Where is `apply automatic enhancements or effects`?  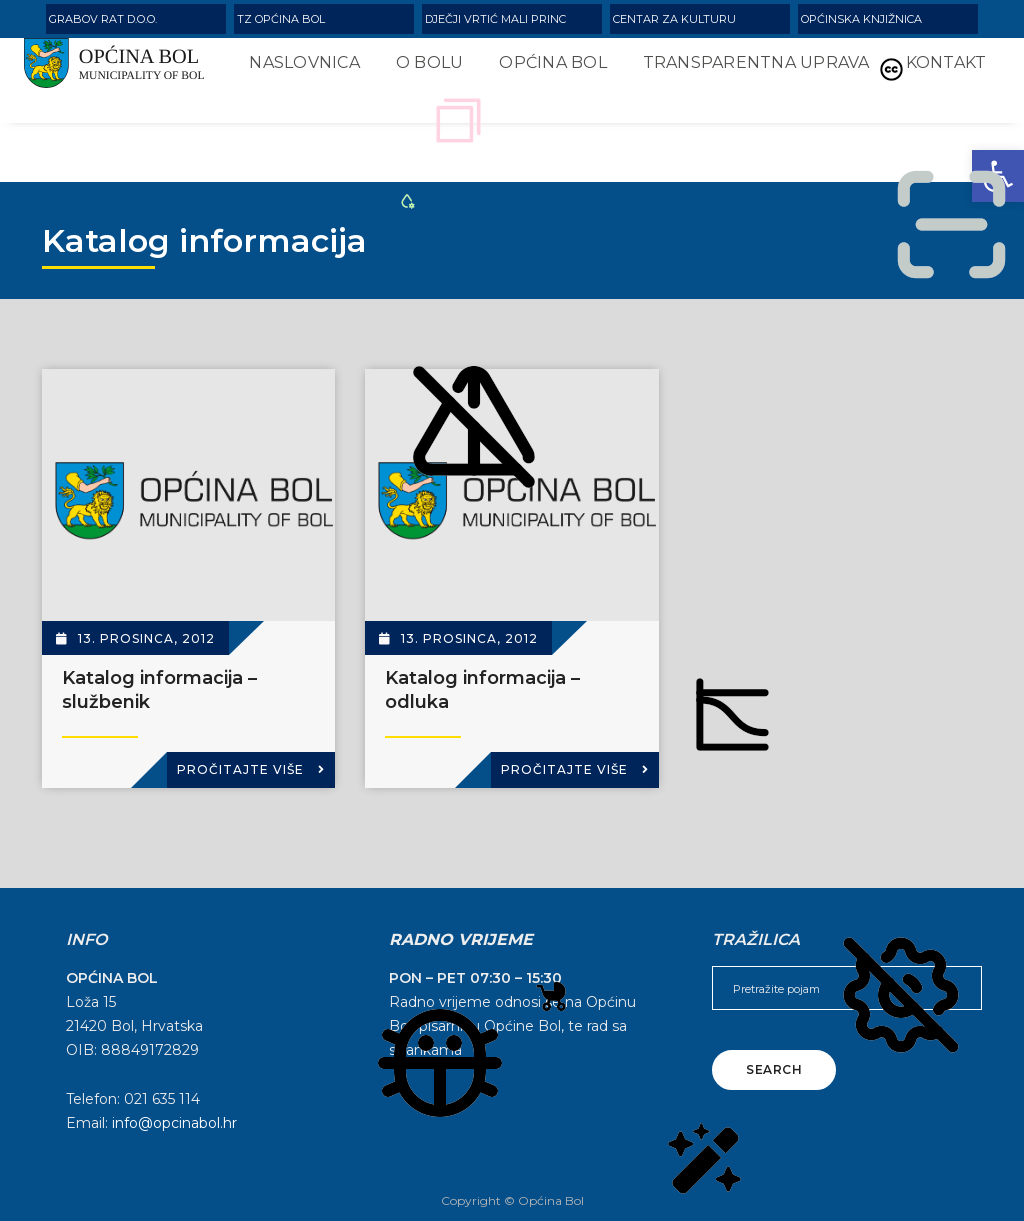
apply automatic enhancements or effects is located at coordinates (705, 1160).